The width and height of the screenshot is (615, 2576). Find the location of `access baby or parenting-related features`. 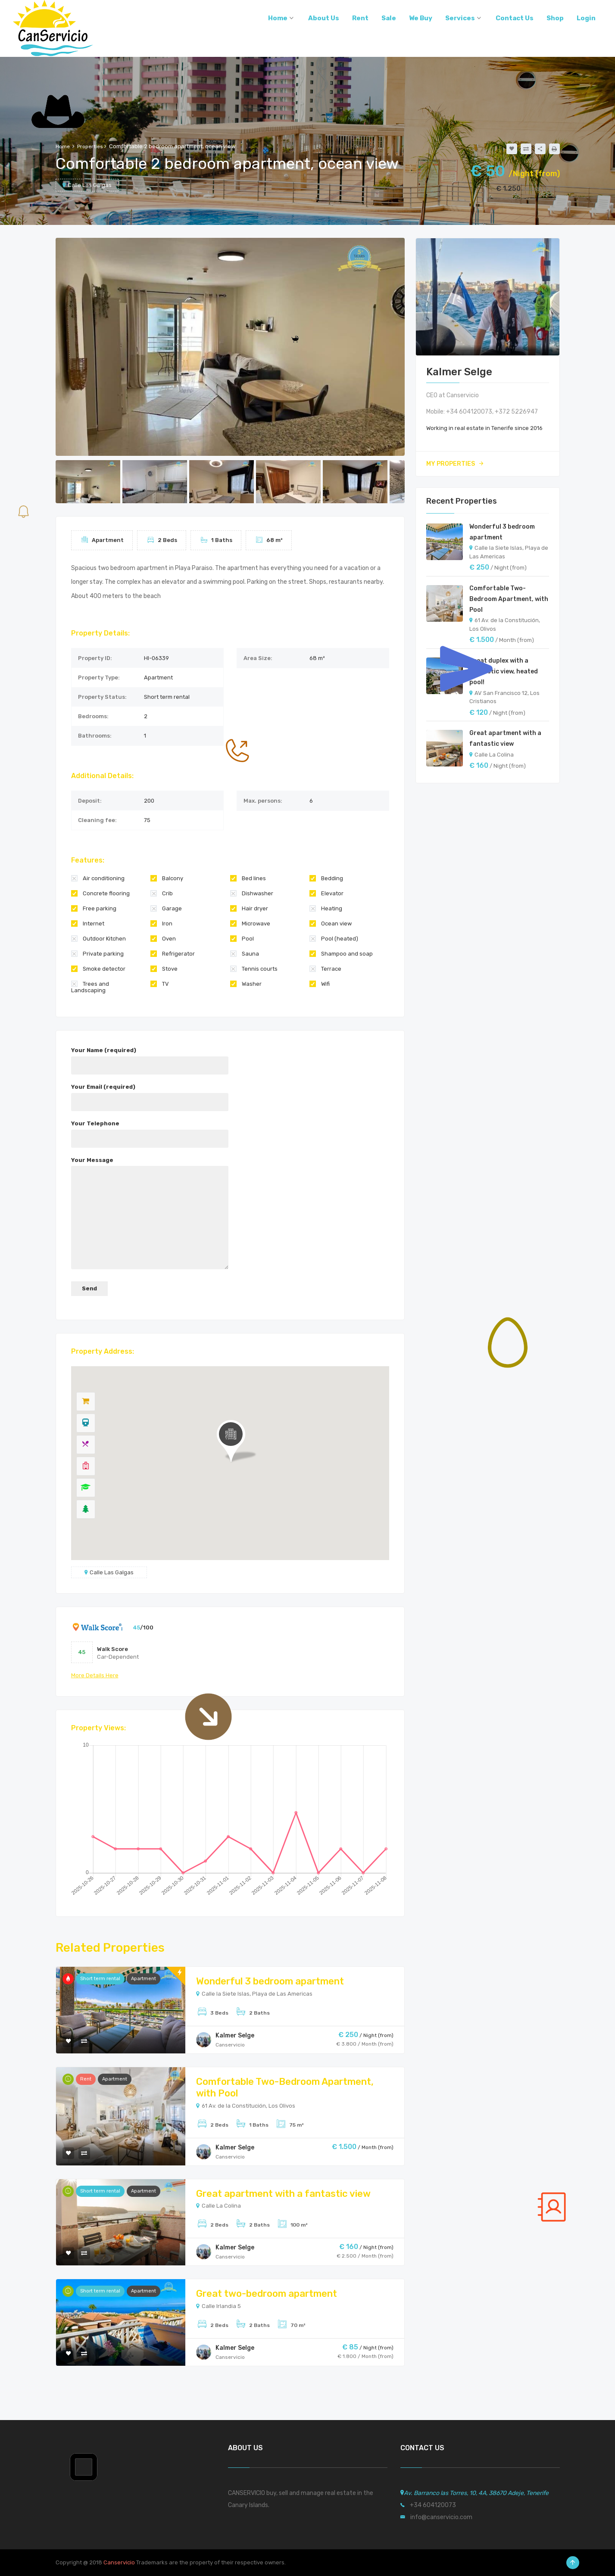

access baby or parenting-related features is located at coordinates (295, 339).